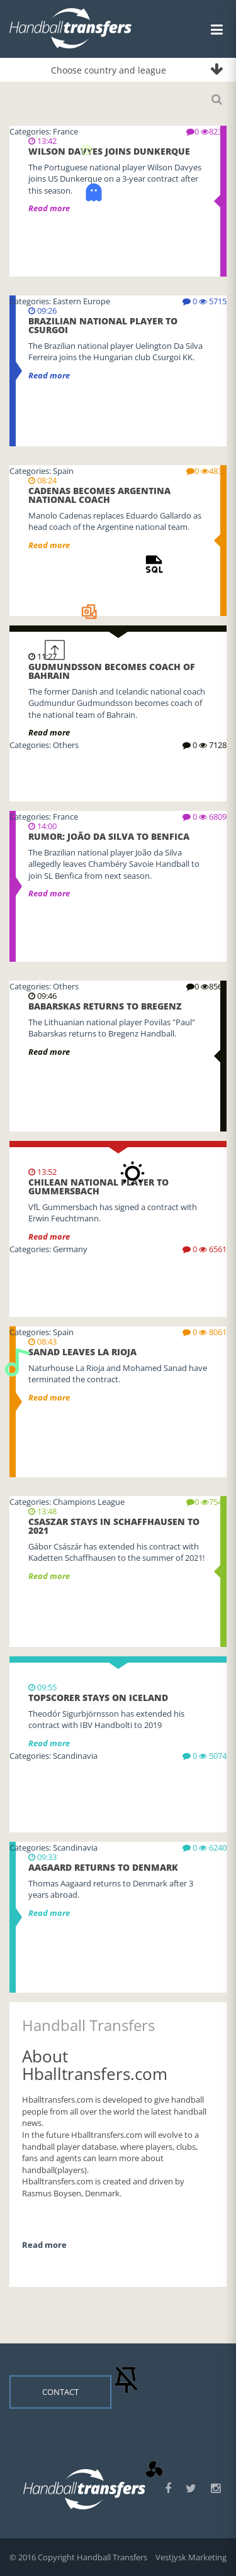 This screenshot has width=236, height=2576. Describe the element at coordinates (89, 612) in the screenshot. I see `open Microsoft Outlook email` at that location.